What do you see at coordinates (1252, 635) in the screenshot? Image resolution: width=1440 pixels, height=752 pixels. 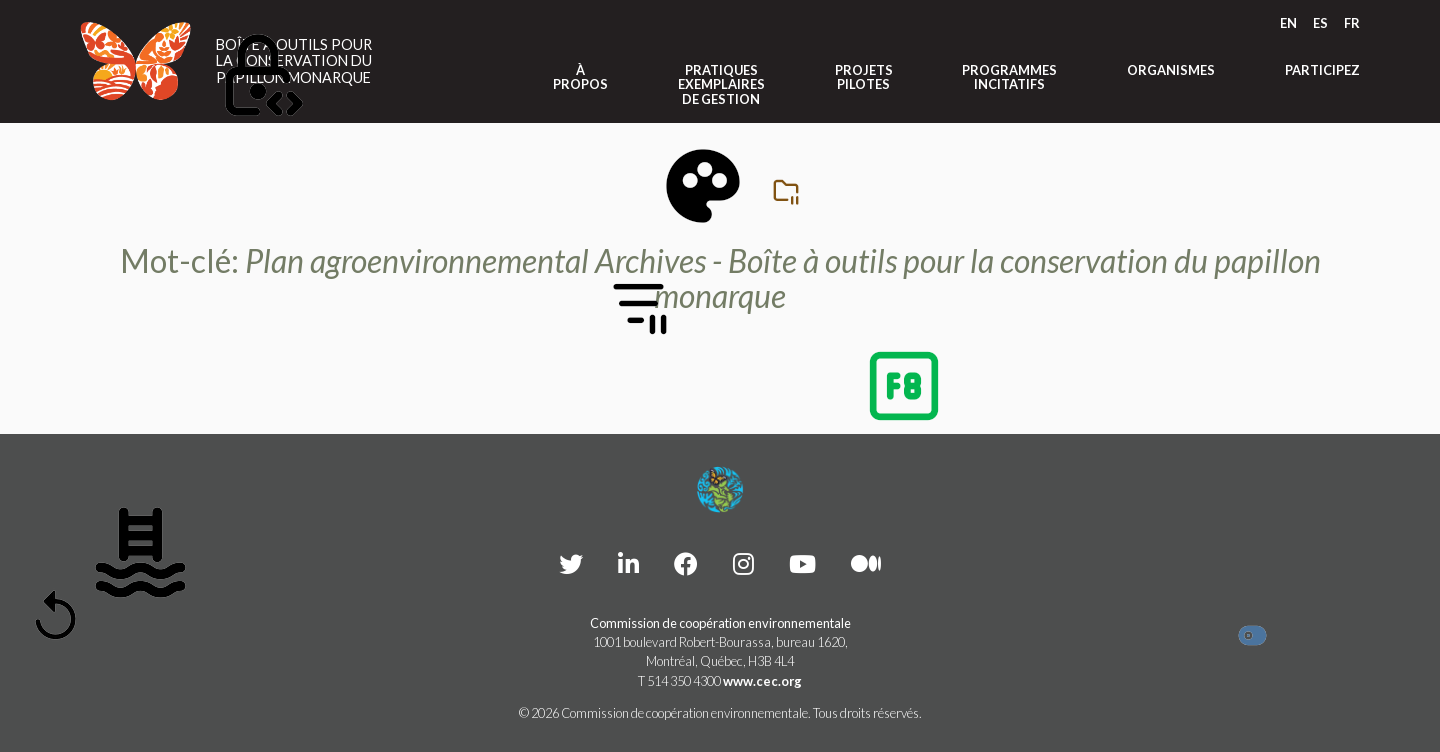 I see `toggle switch in off position` at bounding box center [1252, 635].